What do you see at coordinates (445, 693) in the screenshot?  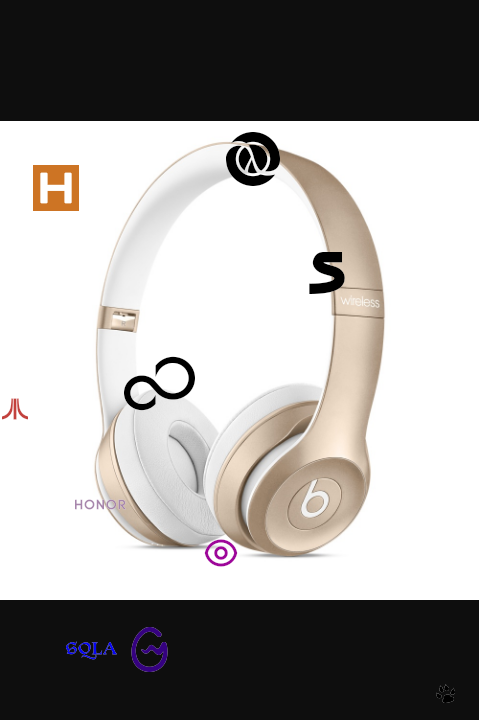 I see `lazarus IDE logo` at bounding box center [445, 693].